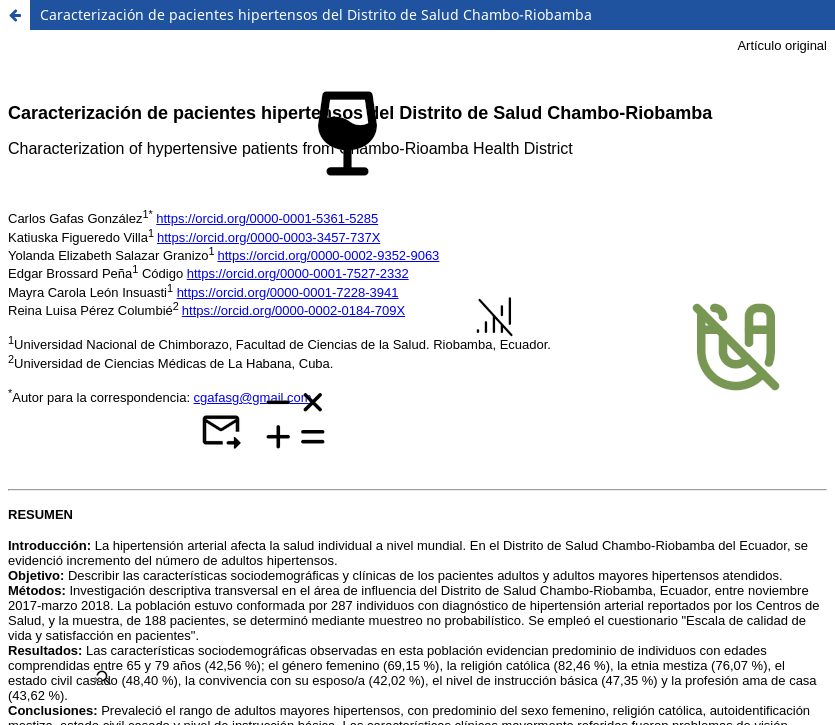  Describe the element at coordinates (221, 430) in the screenshot. I see `forward an email to another recipient` at that location.